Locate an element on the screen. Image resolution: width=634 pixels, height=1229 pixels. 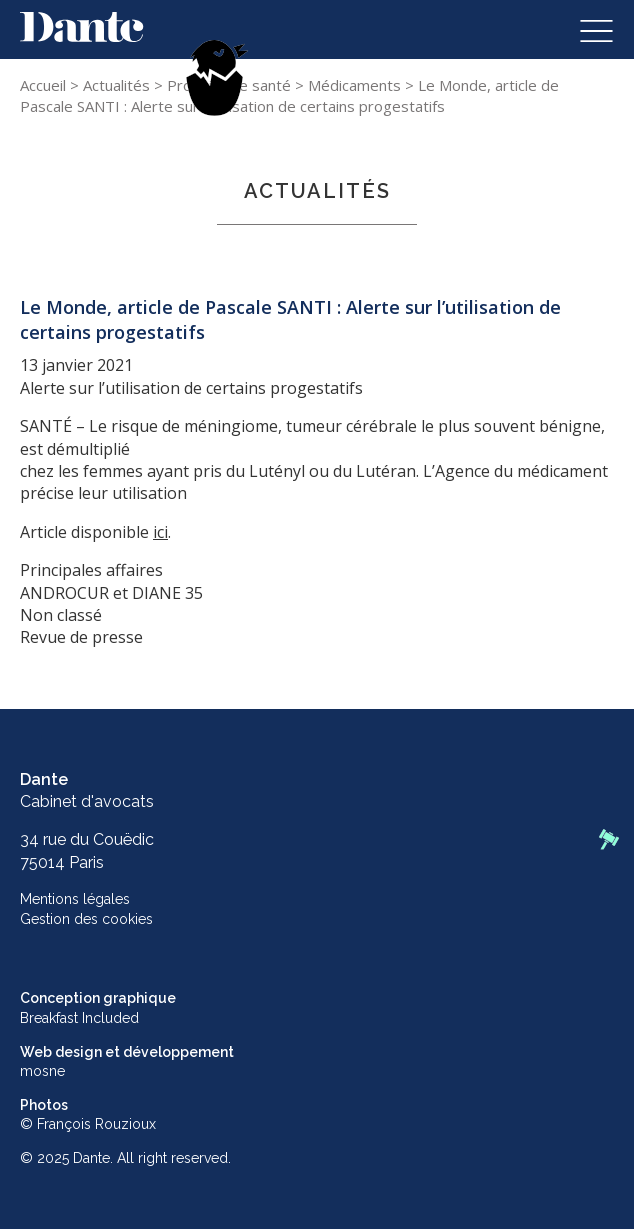
indicates new user or beginner status is located at coordinates (214, 76).